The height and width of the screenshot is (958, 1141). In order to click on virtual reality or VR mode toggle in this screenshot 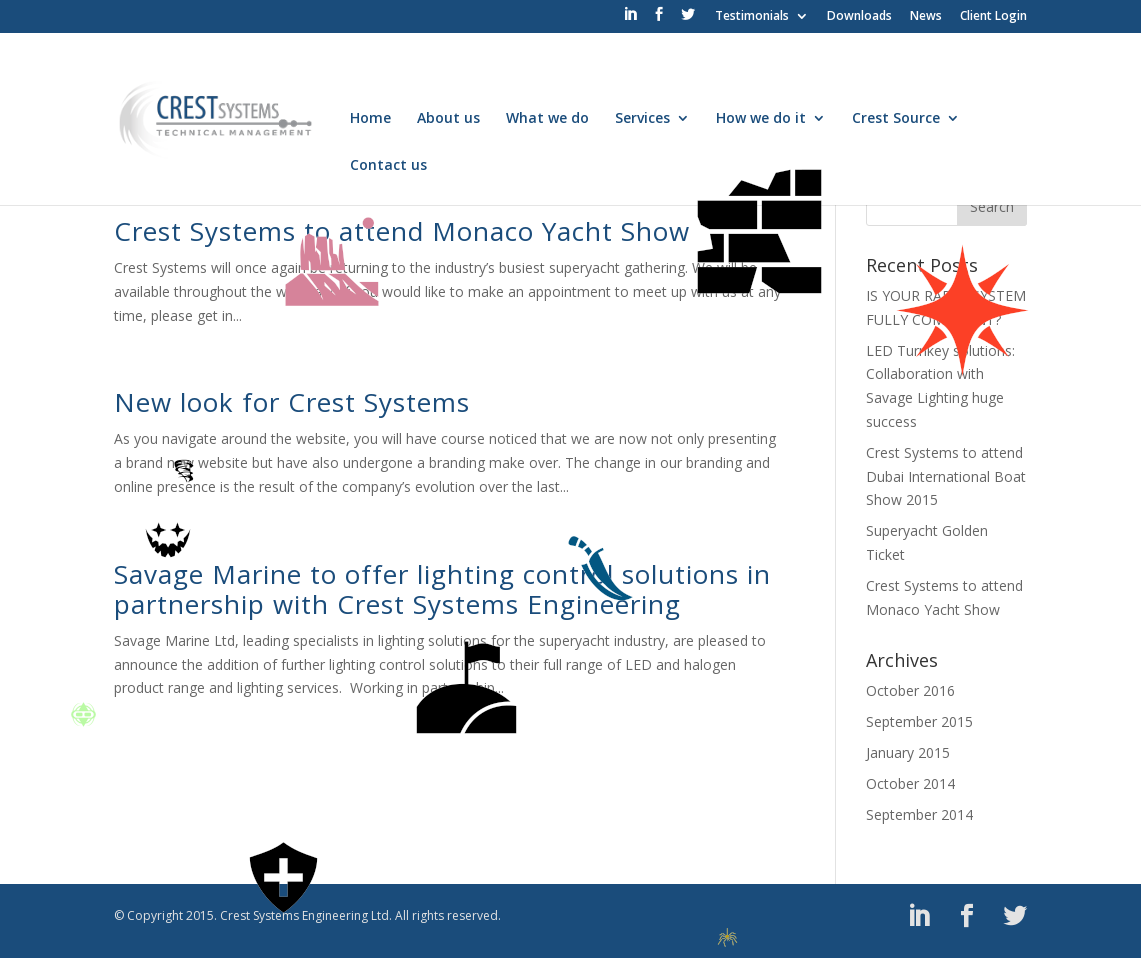, I will do `click(83, 714)`.